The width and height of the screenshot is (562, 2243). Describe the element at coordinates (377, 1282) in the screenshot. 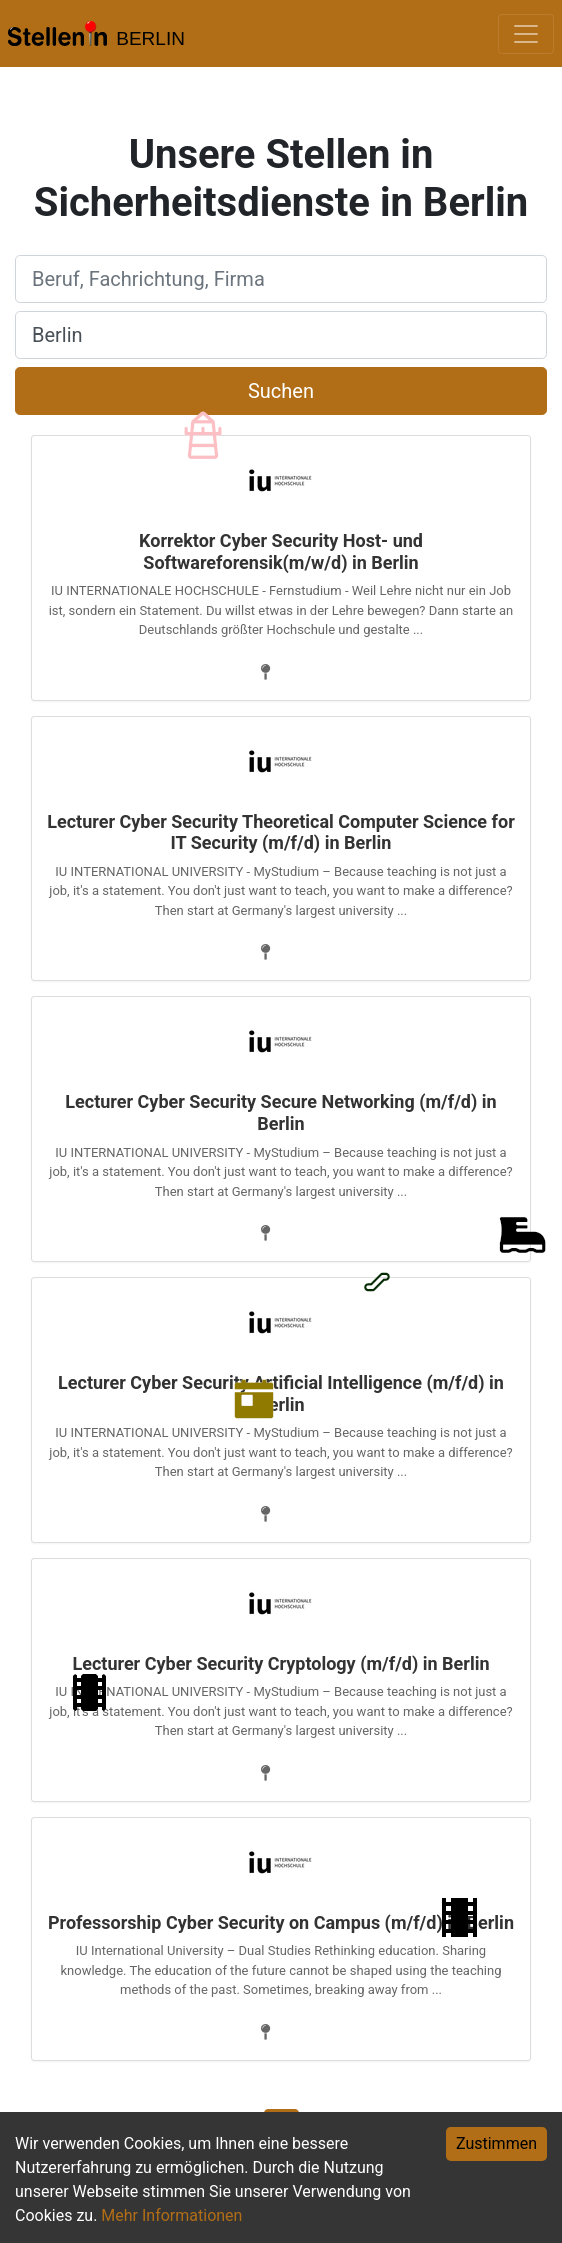

I see `indicates escalator location in a building or transit map` at that location.